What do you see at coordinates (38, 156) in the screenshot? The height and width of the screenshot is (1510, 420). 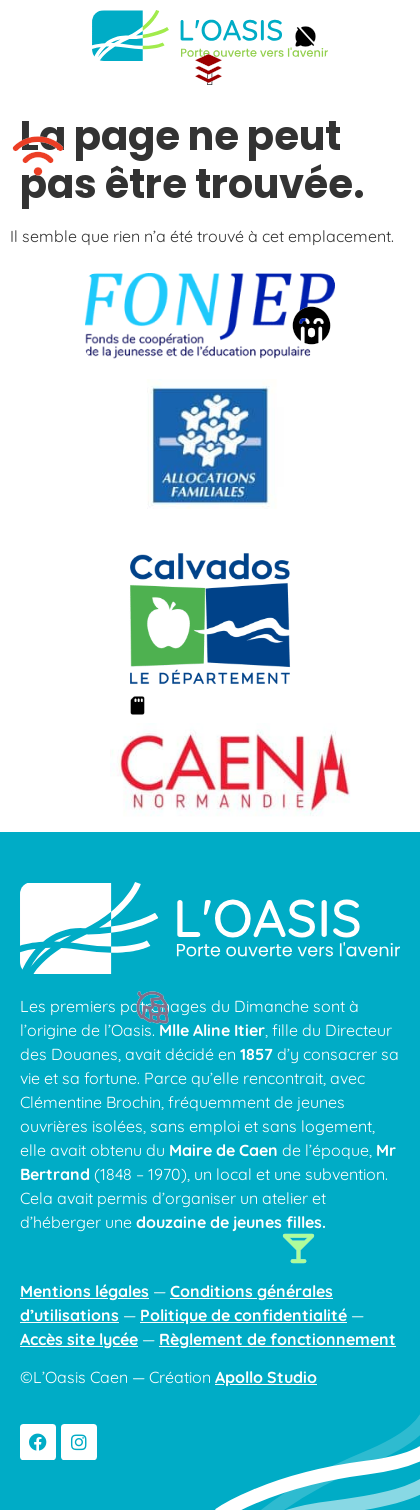 I see `indicates strong wifi connection` at bounding box center [38, 156].